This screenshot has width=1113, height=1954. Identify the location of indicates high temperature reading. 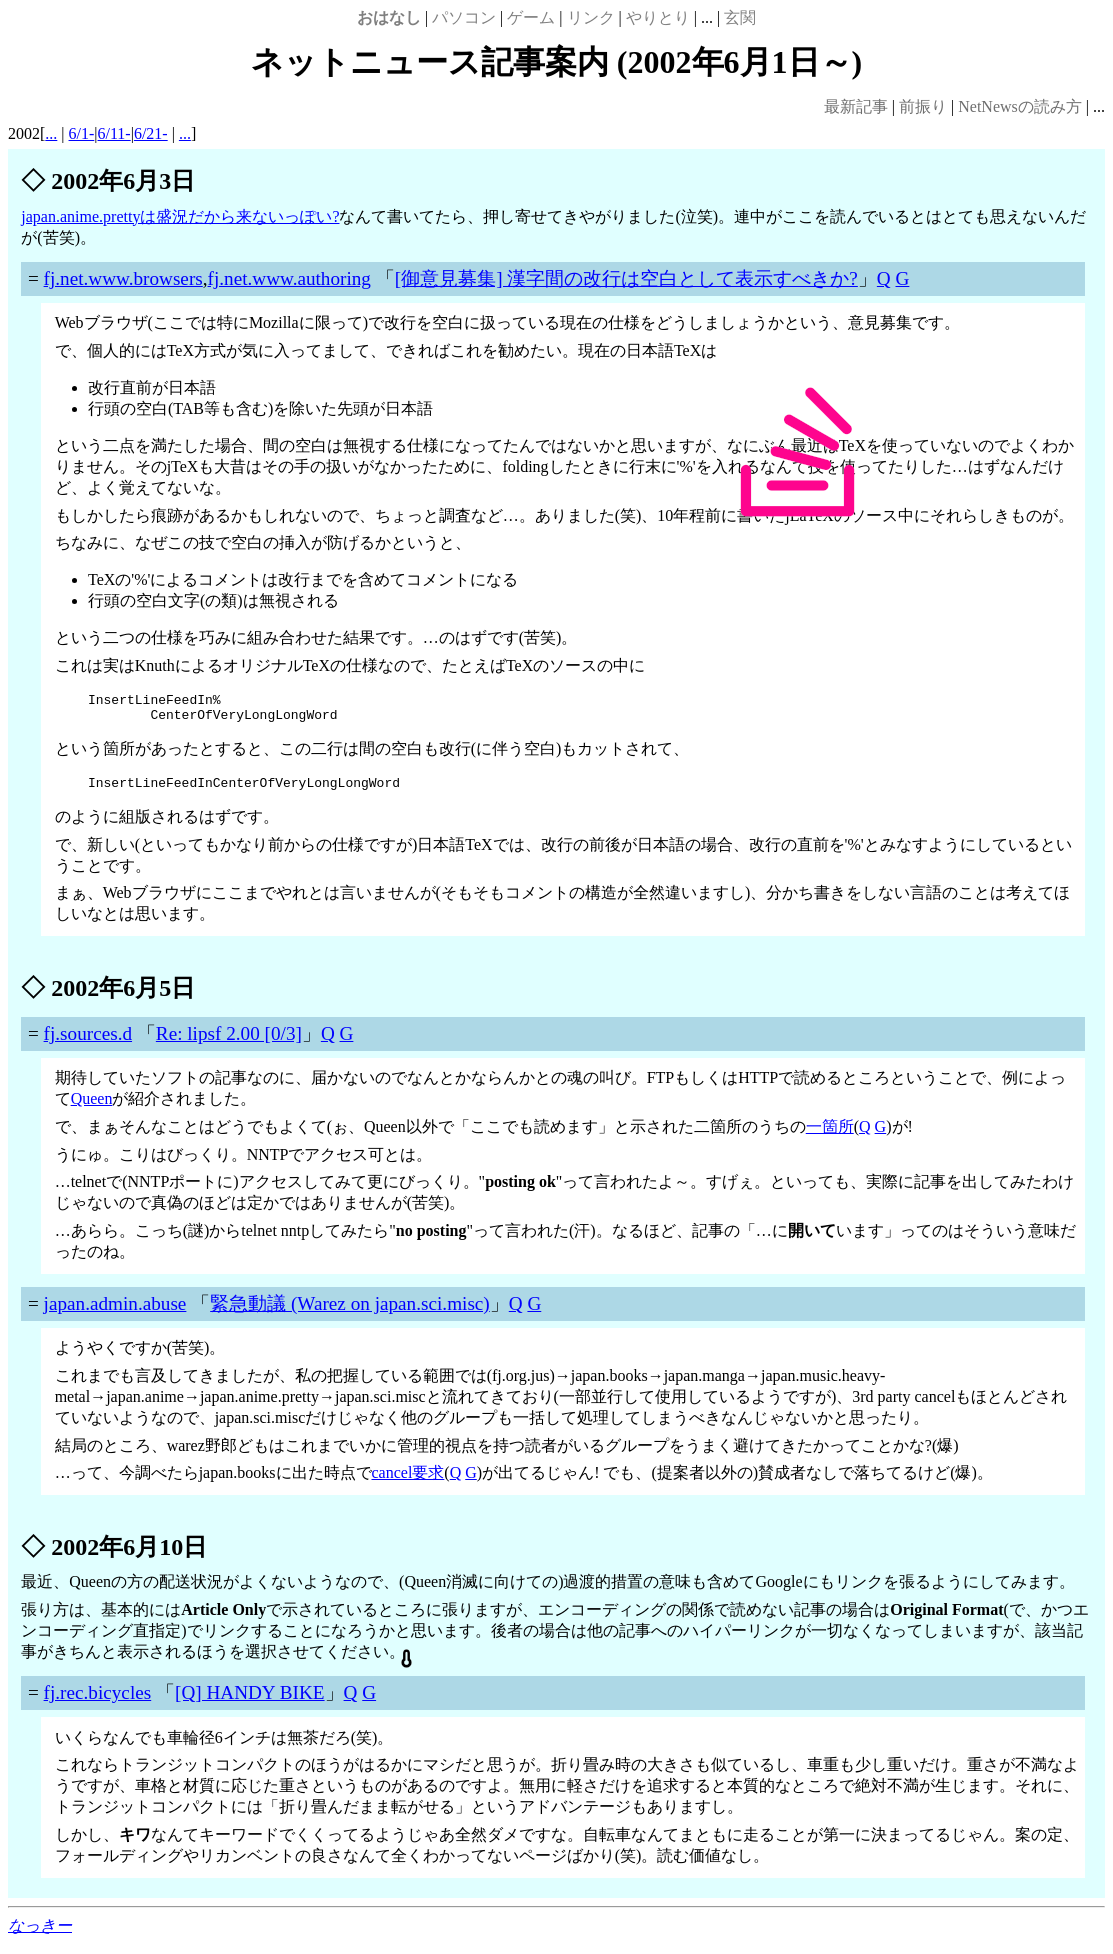
(406, 1658).